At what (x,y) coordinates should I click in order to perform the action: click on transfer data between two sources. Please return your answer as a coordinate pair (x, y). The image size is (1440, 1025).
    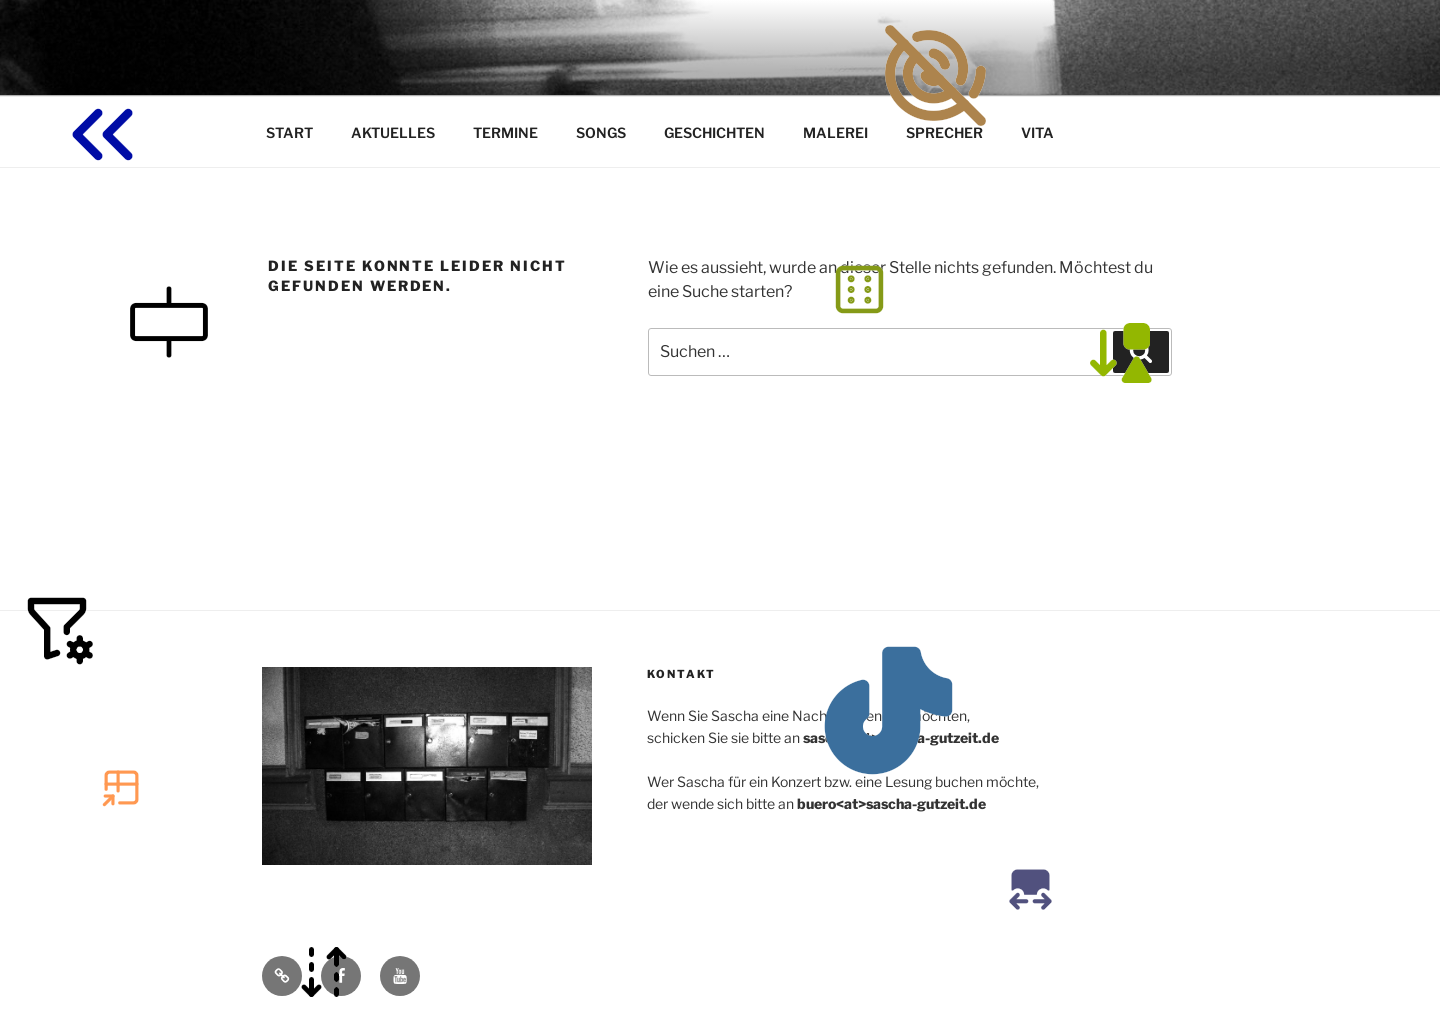
    Looking at the image, I should click on (324, 972).